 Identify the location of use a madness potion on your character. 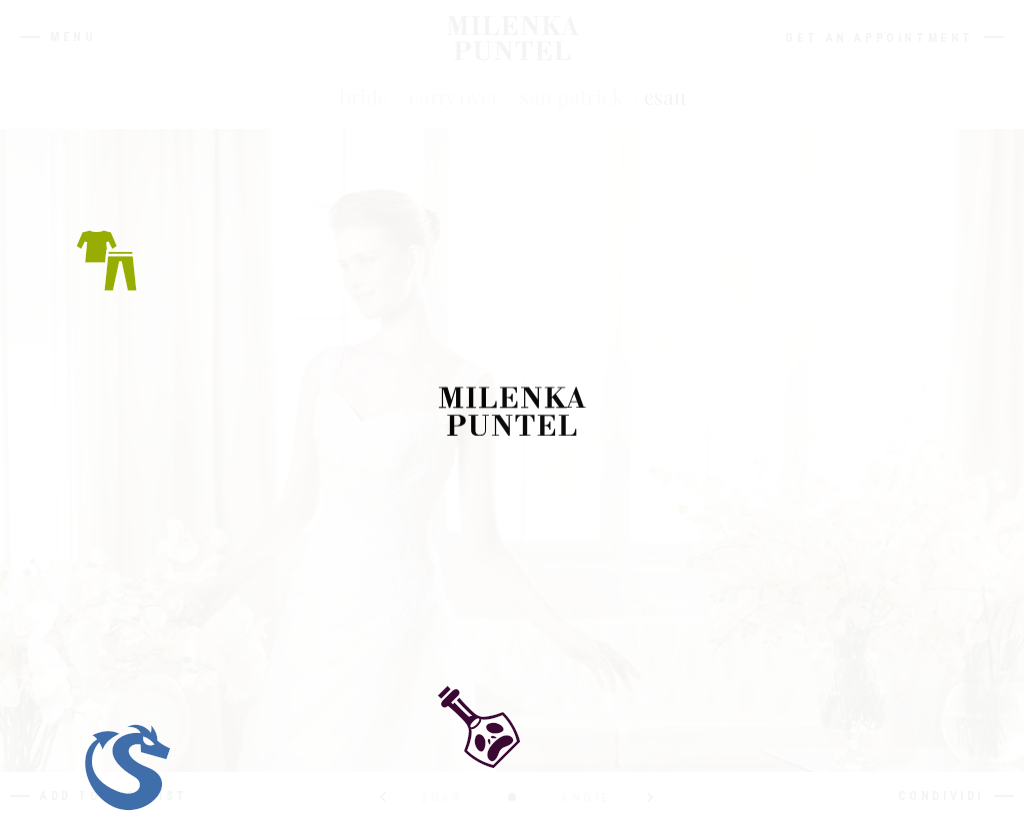
(479, 727).